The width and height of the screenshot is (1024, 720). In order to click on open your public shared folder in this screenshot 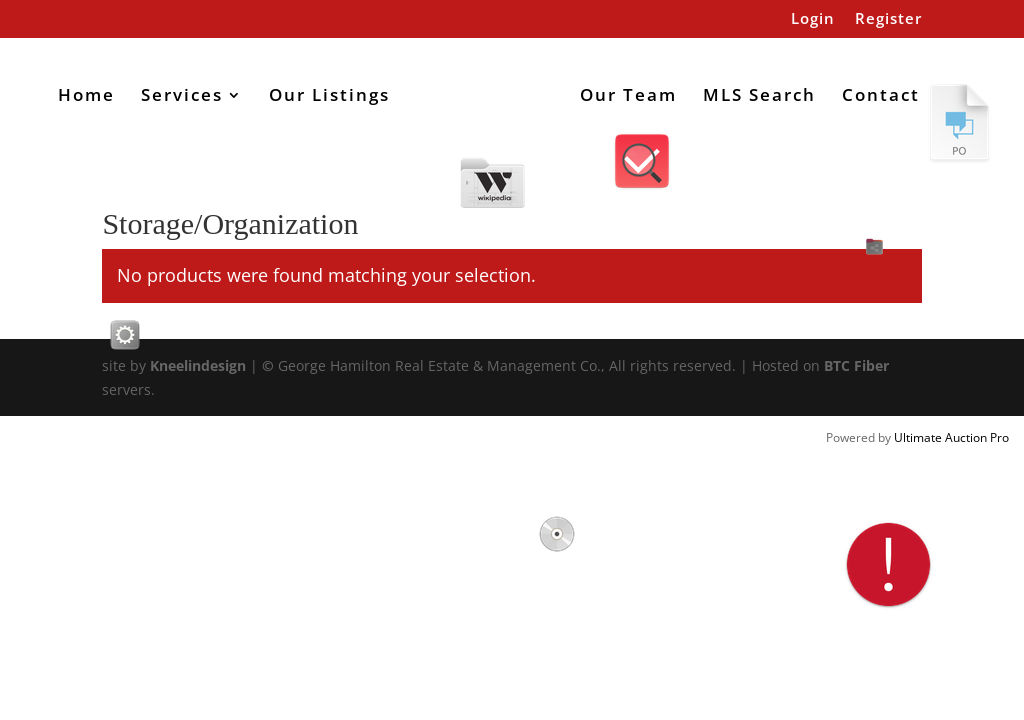, I will do `click(874, 246)`.